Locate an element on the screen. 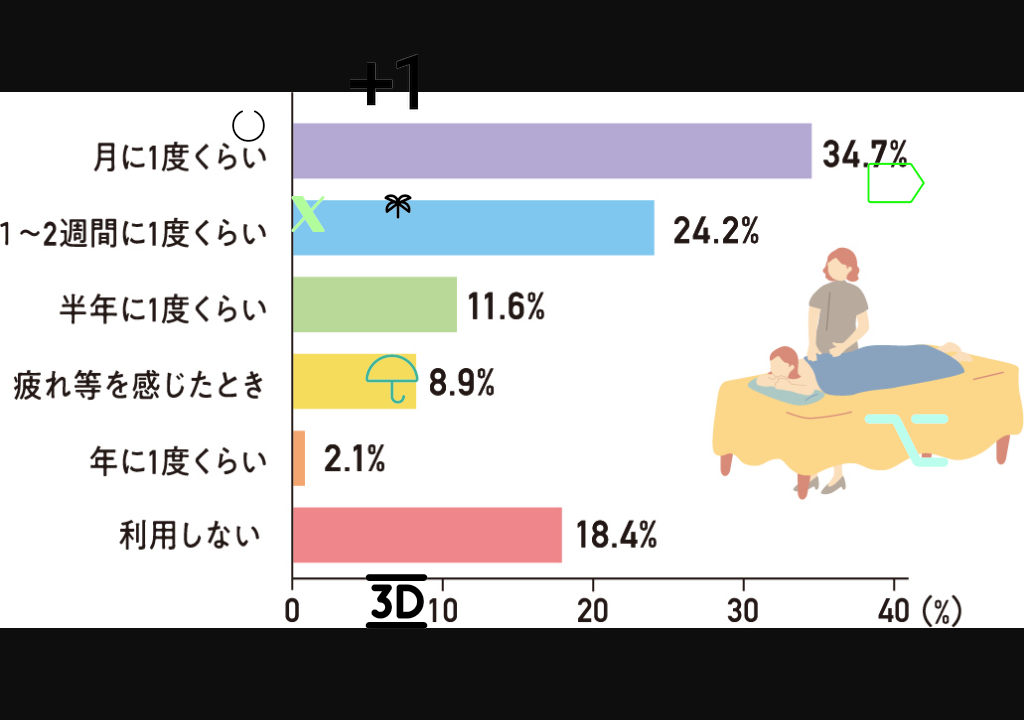  open the X (formerly Twitter) app is located at coordinates (308, 214).